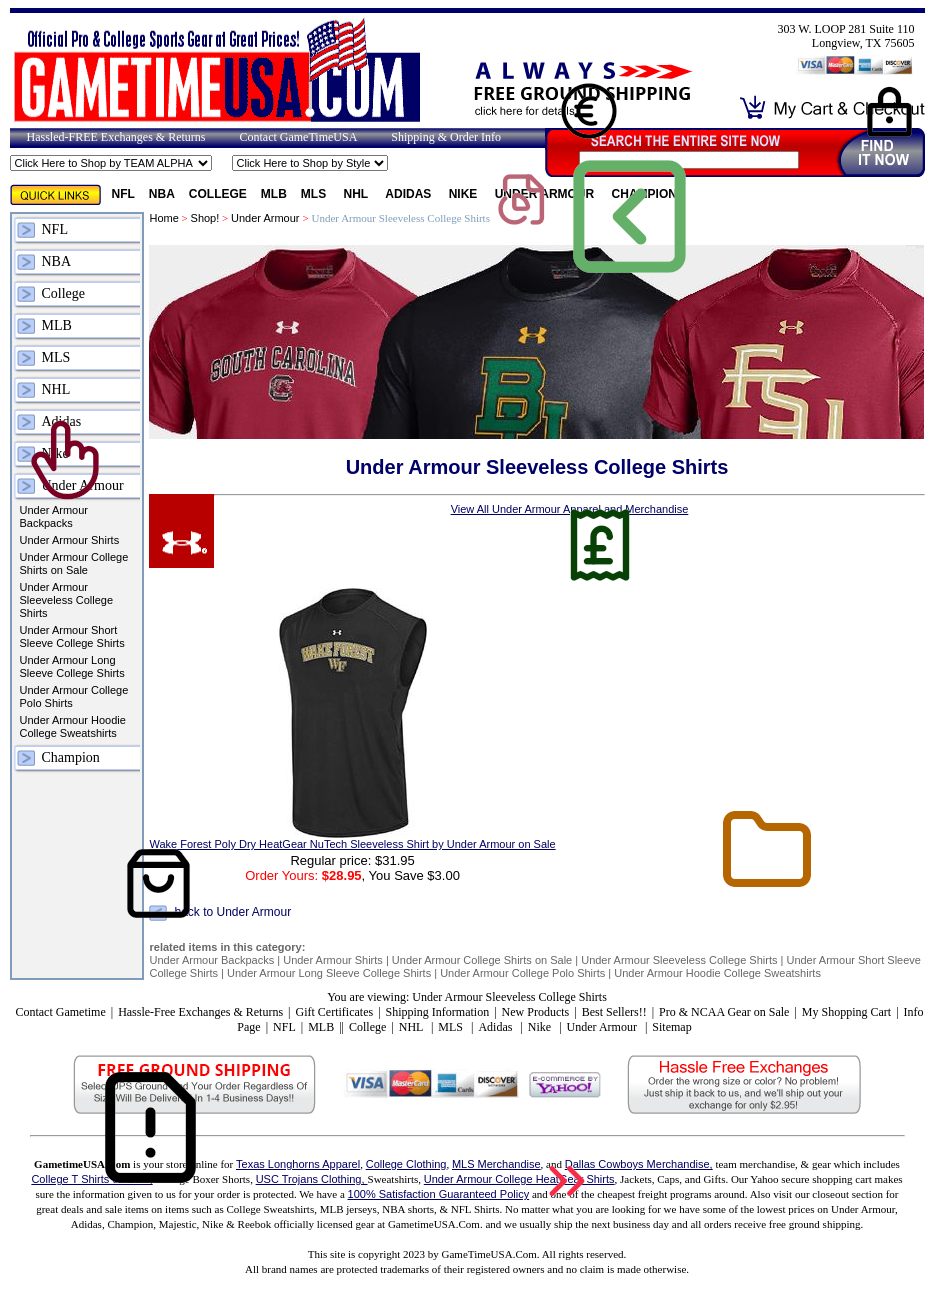 This screenshot has width=934, height=1295. Describe the element at coordinates (589, 111) in the screenshot. I see `view price in euros` at that location.